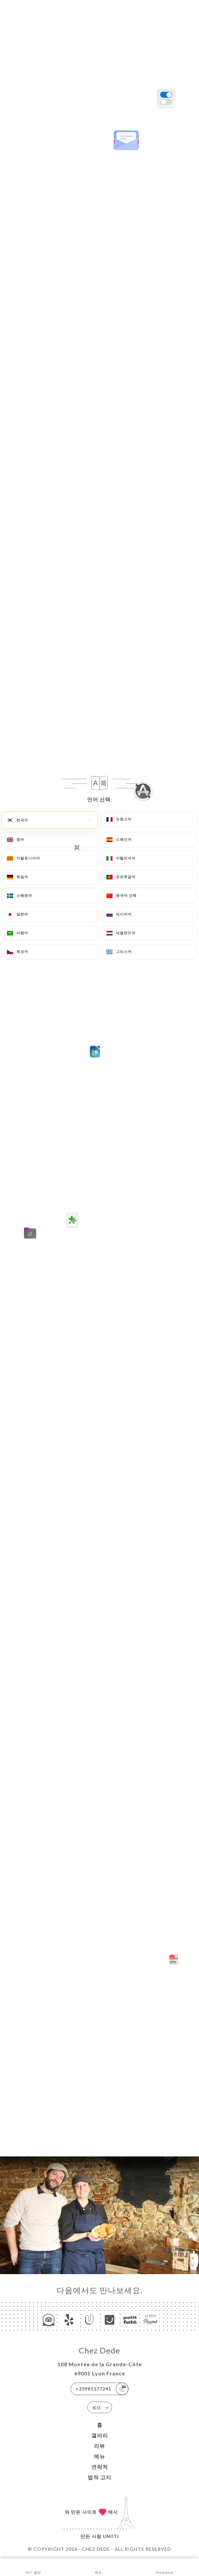 Image resolution: width=199 pixels, height=2576 pixels. Describe the element at coordinates (126, 140) in the screenshot. I see `open evolution email and calendar application` at that location.